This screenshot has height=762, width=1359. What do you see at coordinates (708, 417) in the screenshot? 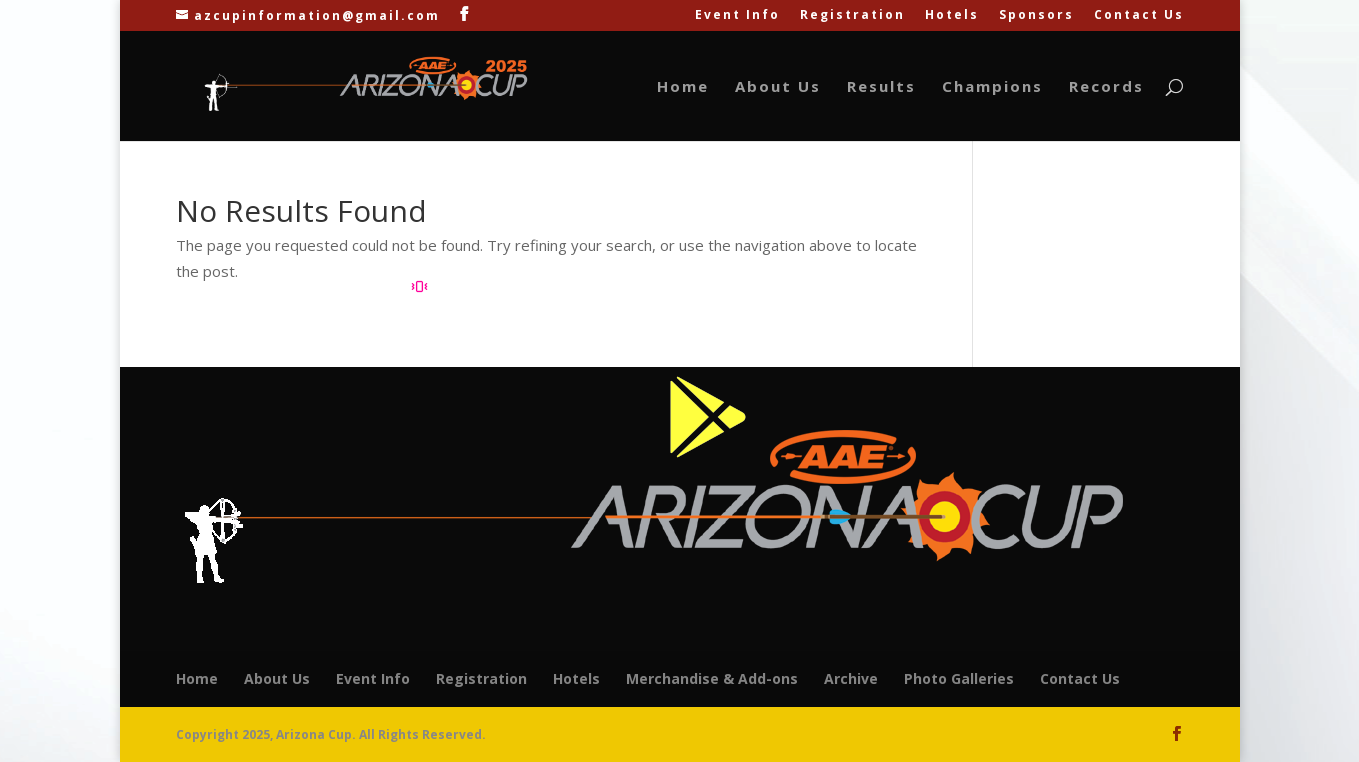
I see `open google play store` at bounding box center [708, 417].